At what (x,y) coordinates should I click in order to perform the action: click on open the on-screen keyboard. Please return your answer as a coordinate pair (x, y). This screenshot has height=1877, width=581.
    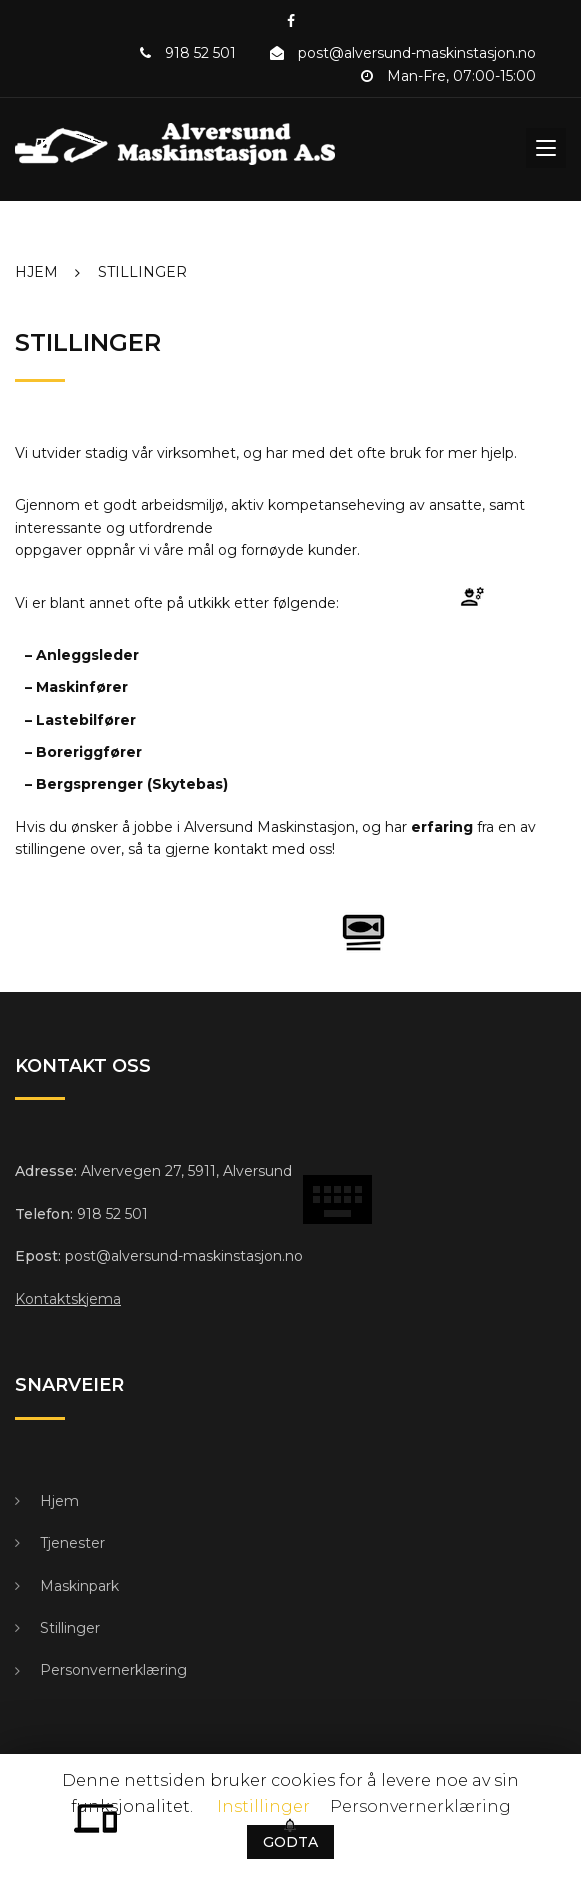
    Looking at the image, I should click on (337, 1199).